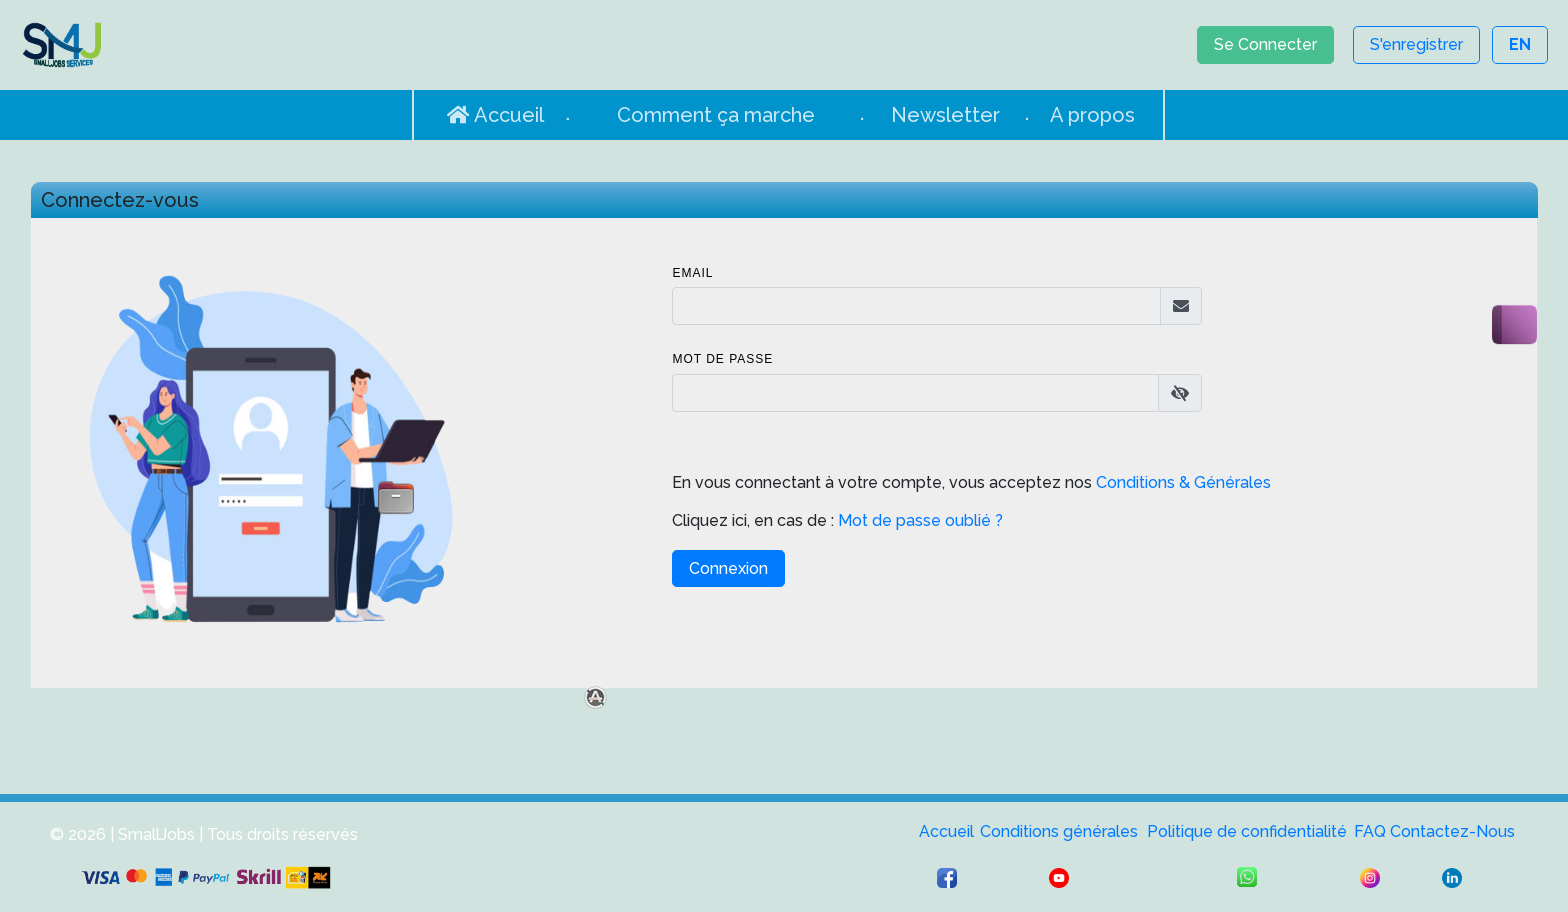  I want to click on access desktop folder, so click(1514, 323).